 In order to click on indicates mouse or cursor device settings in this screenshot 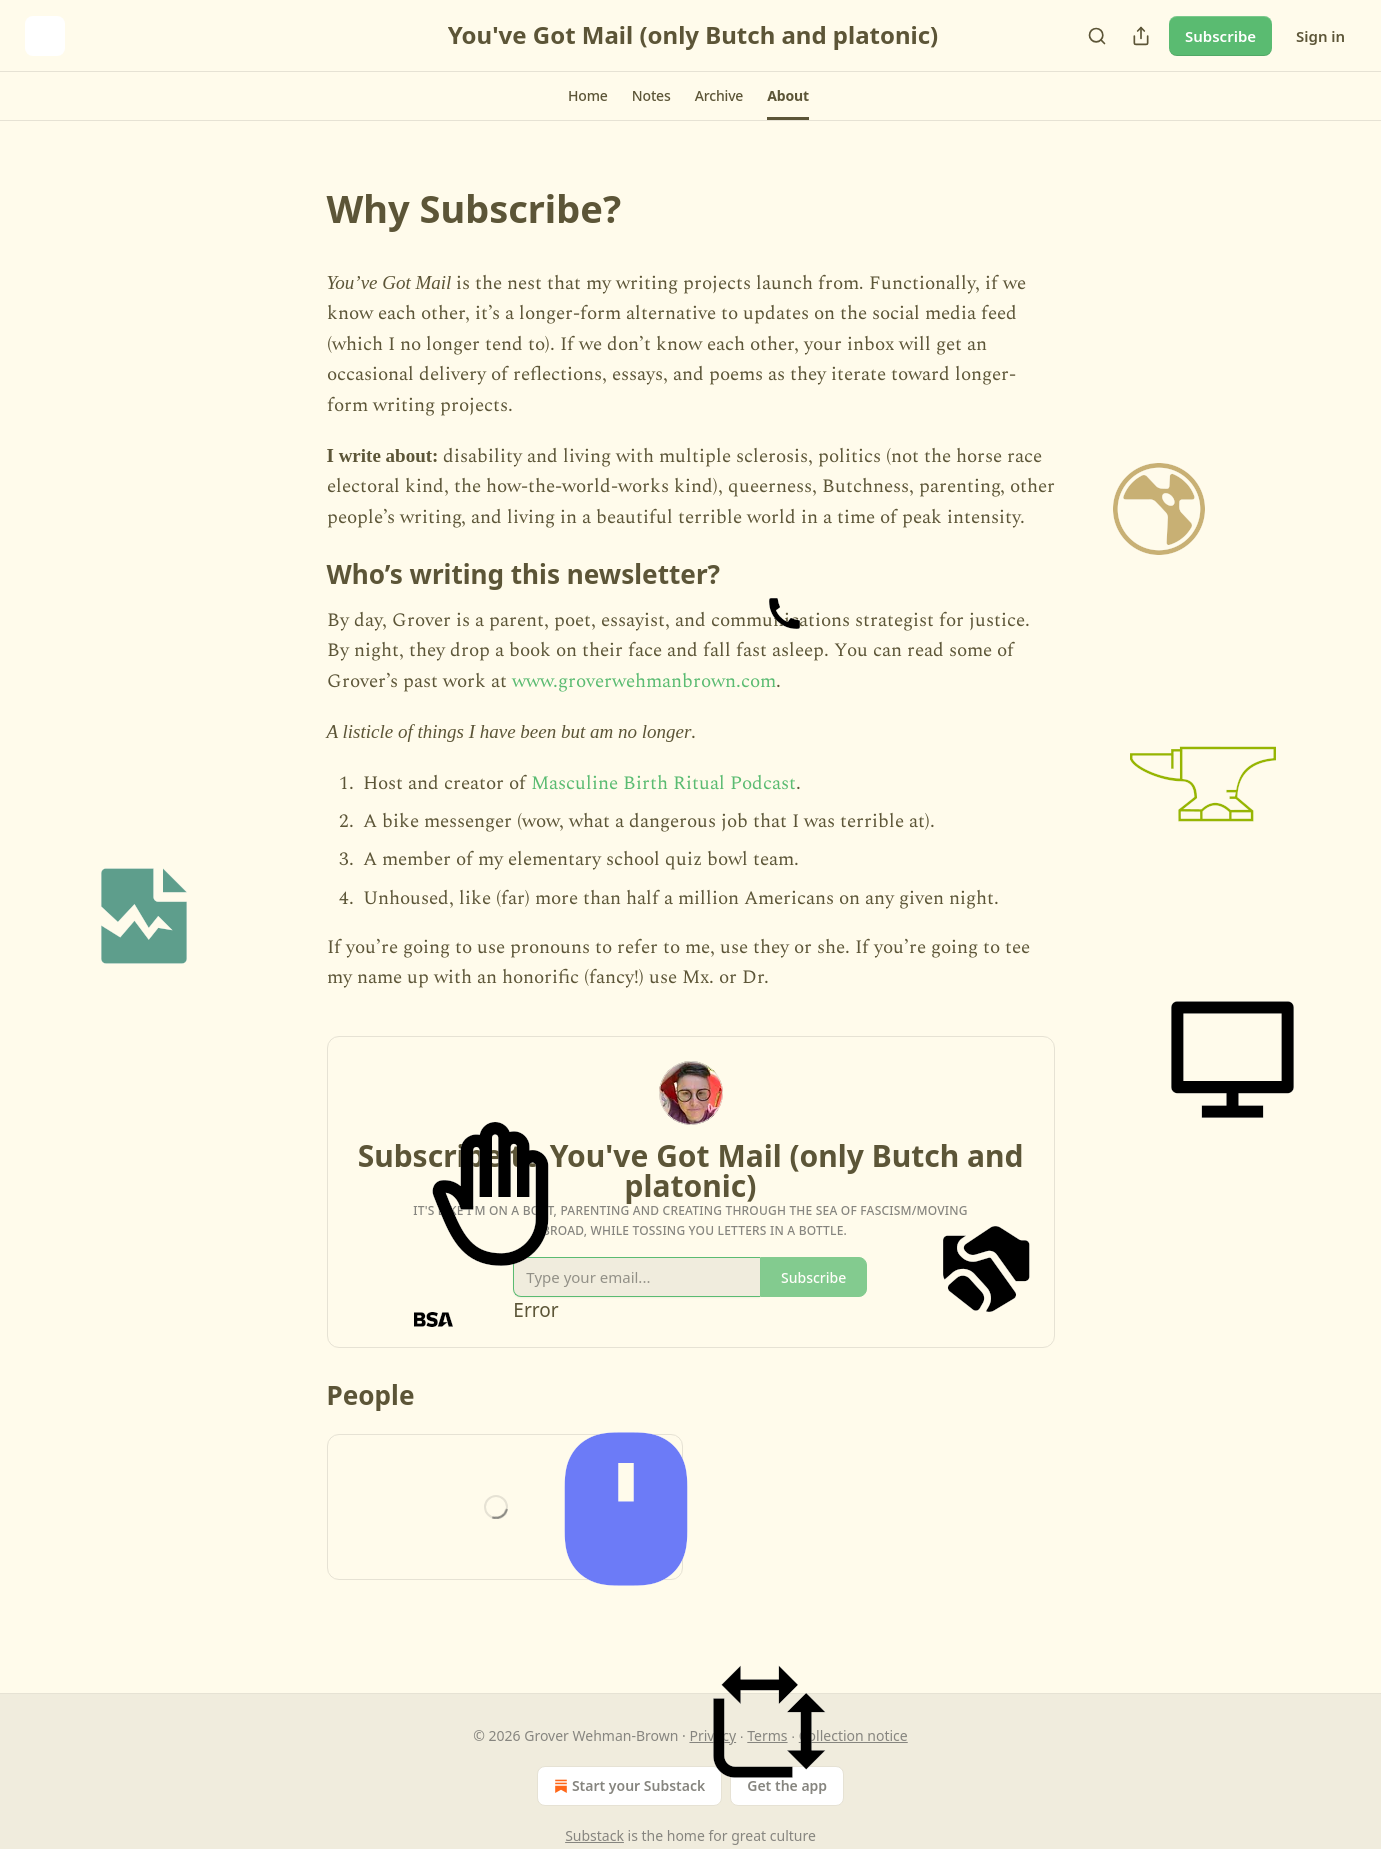, I will do `click(626, 1509)`.